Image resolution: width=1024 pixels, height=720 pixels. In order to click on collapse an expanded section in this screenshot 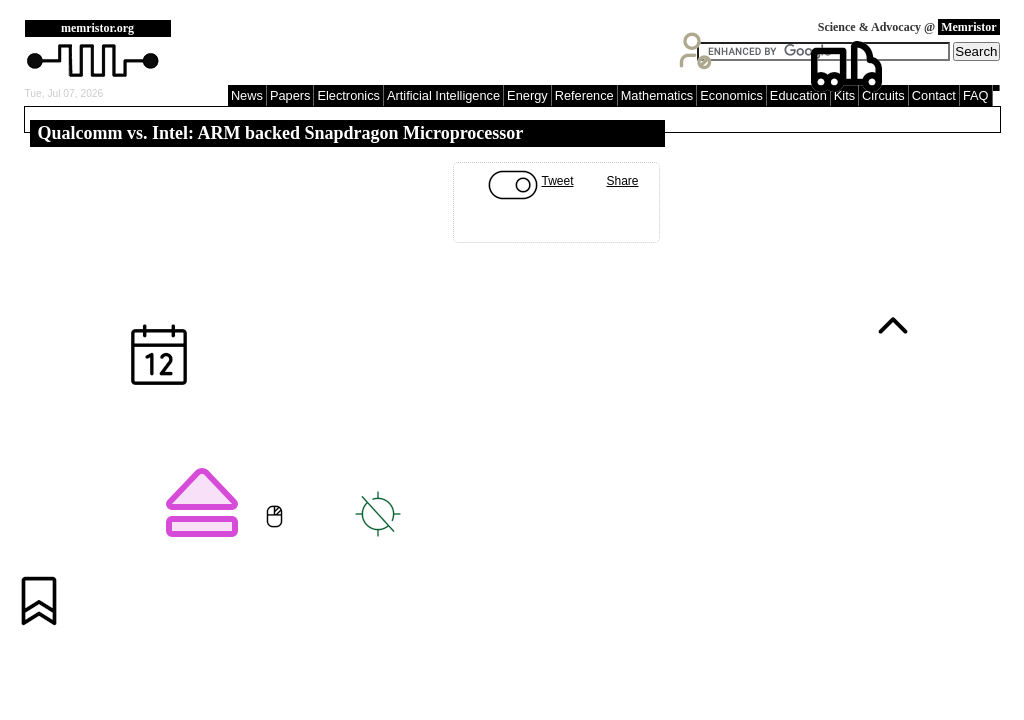, I will do `click(893, 333)`.